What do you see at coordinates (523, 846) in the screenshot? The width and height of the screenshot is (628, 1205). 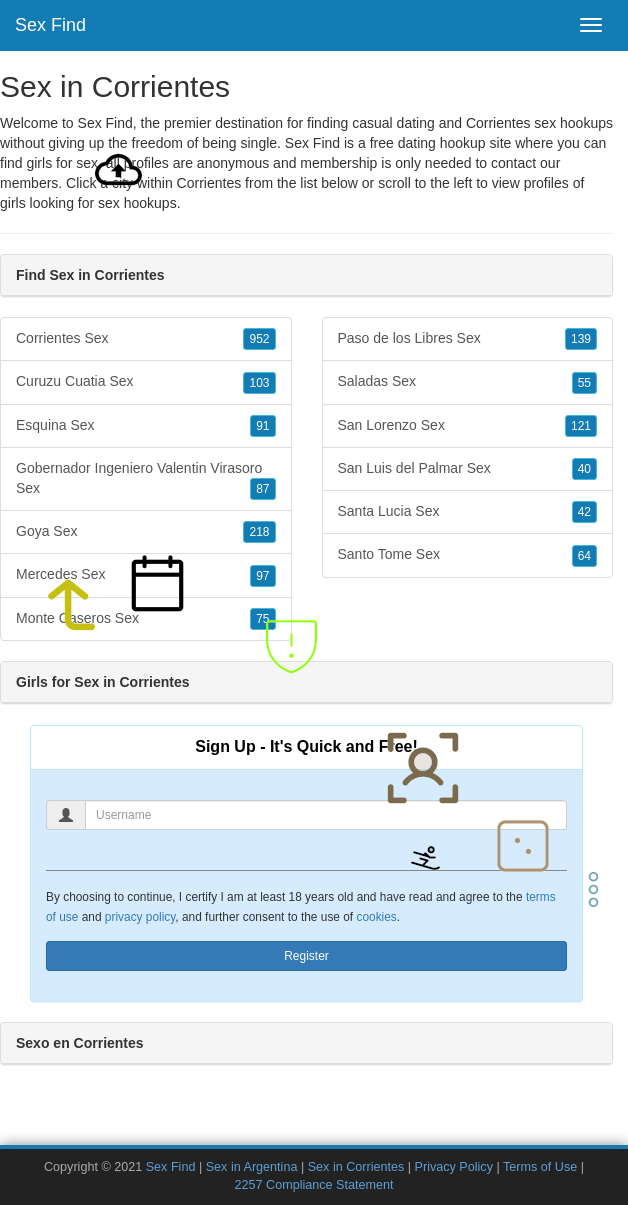 I see `roll dice or generate random number` at bounding box center [523, 846].